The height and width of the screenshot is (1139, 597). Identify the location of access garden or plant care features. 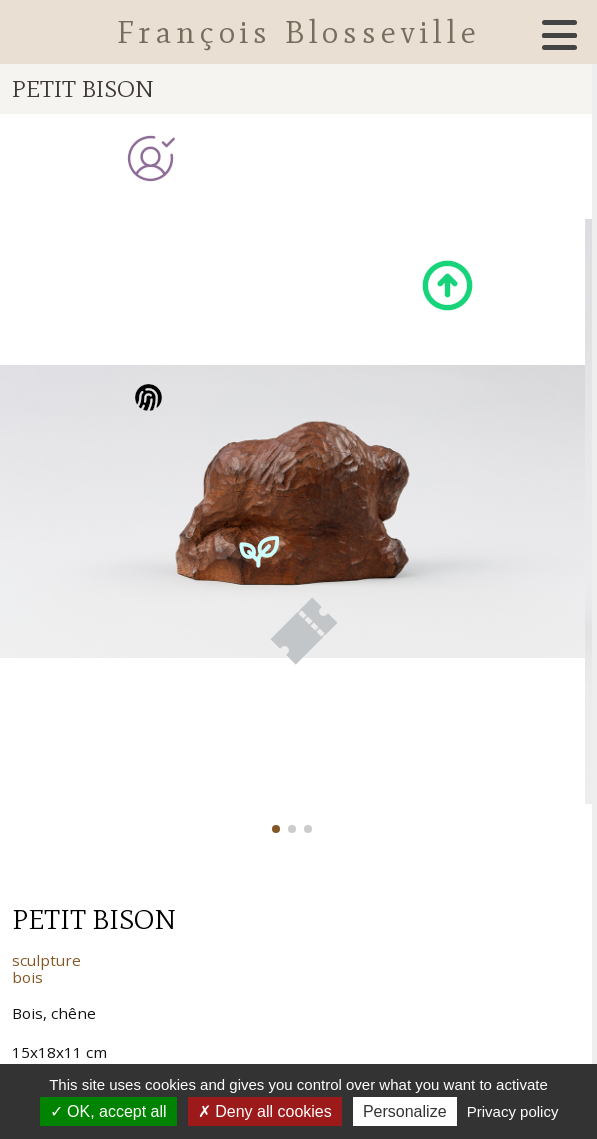
(259, 550).